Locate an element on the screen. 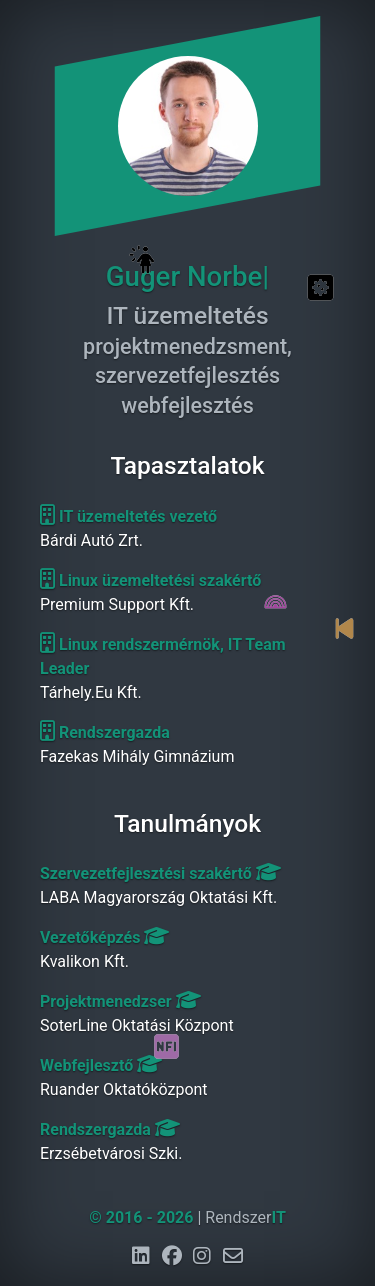 This screenshot has width=375, height=1286. indicates weather clearing or sunshine after rain is located at coordinates (275, 602).